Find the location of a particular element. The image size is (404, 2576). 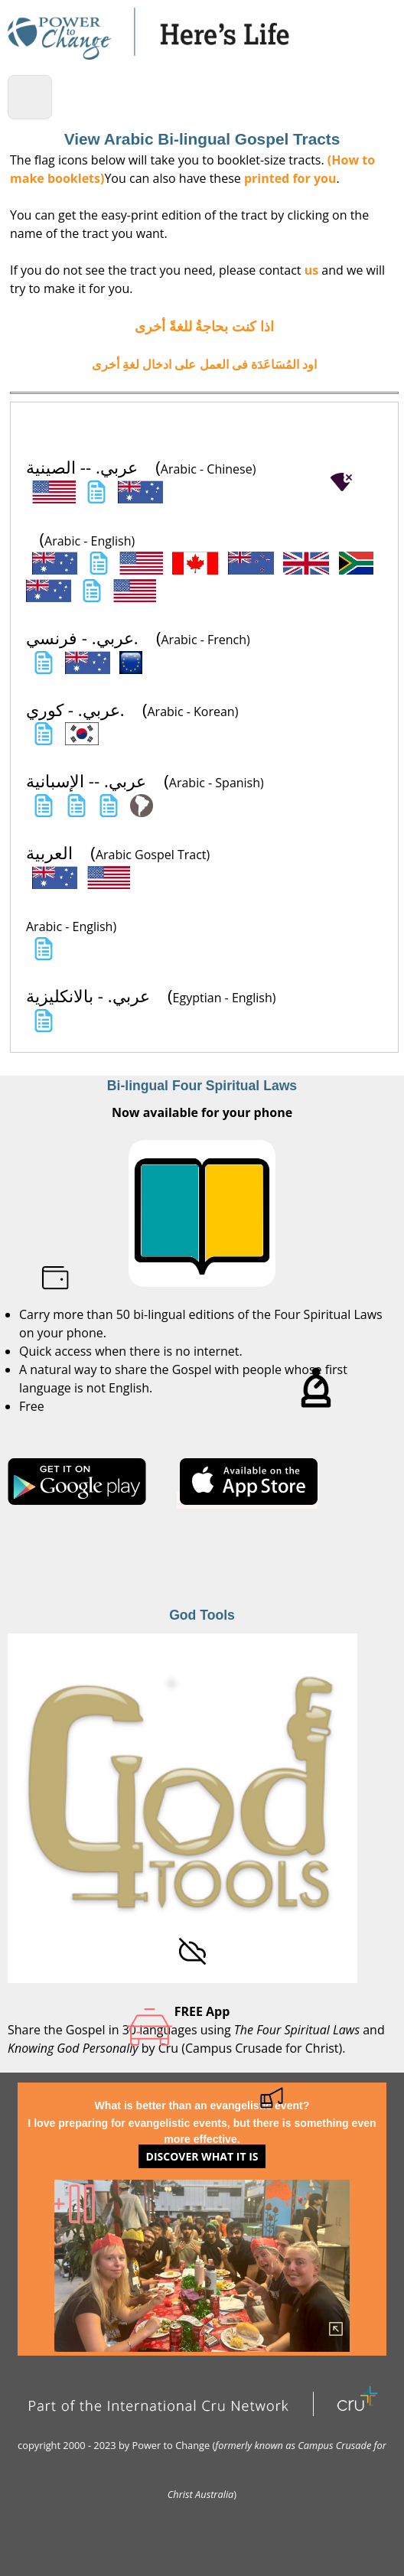

play chess or access board games is located at coordinates (316, 1389).